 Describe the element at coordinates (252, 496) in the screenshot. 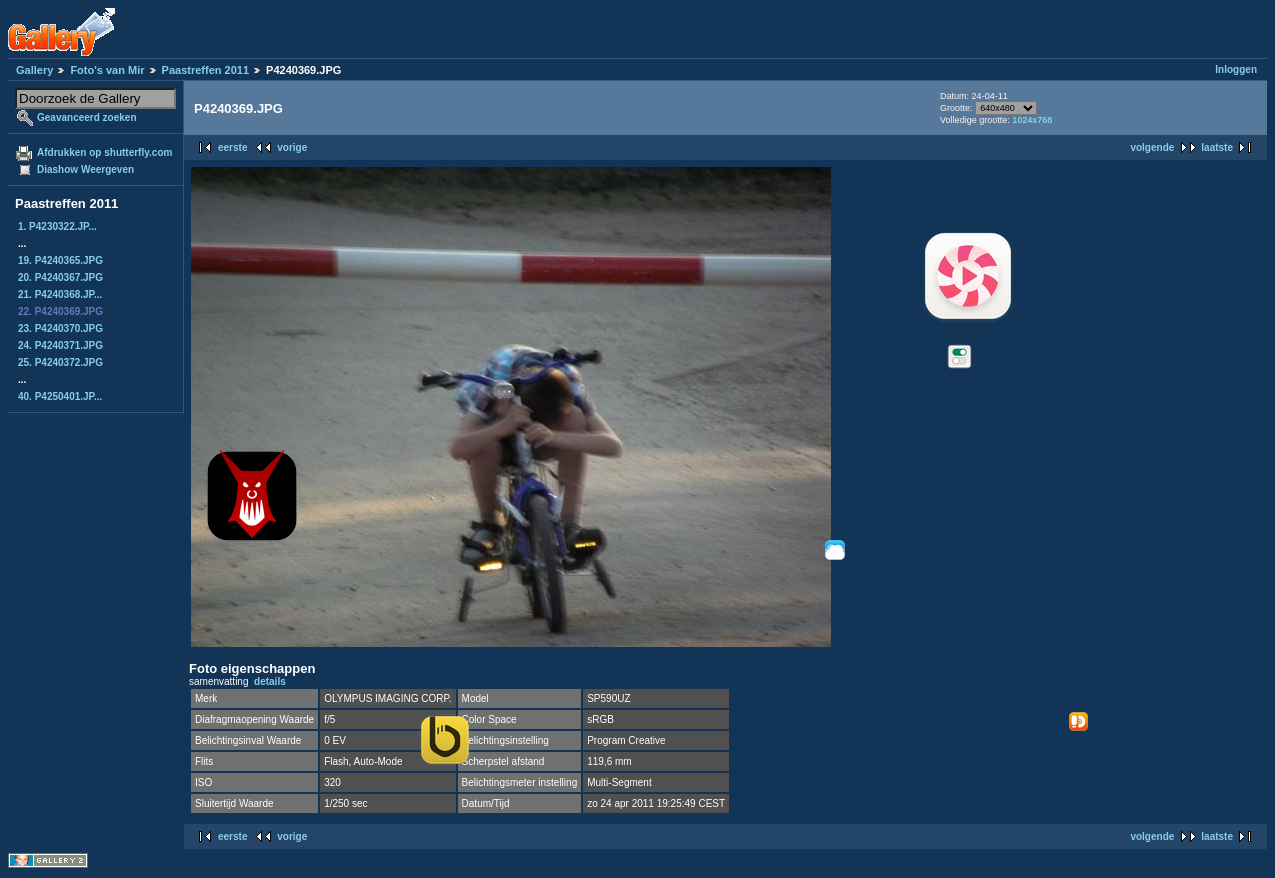

I see `launch dungeon keeper game` at that location.